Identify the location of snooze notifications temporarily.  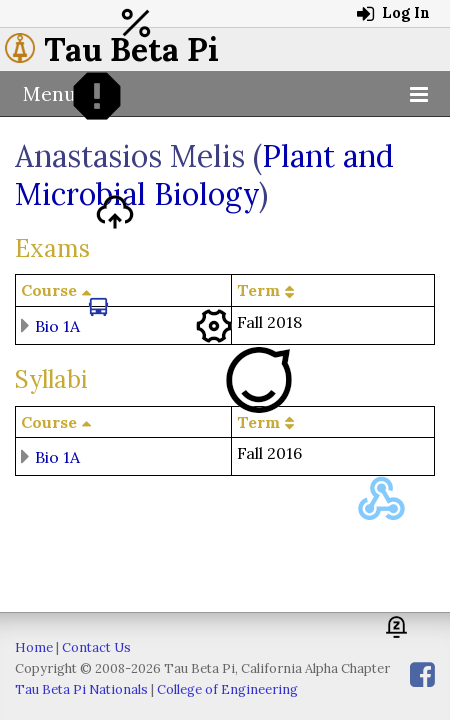
(396, 626).